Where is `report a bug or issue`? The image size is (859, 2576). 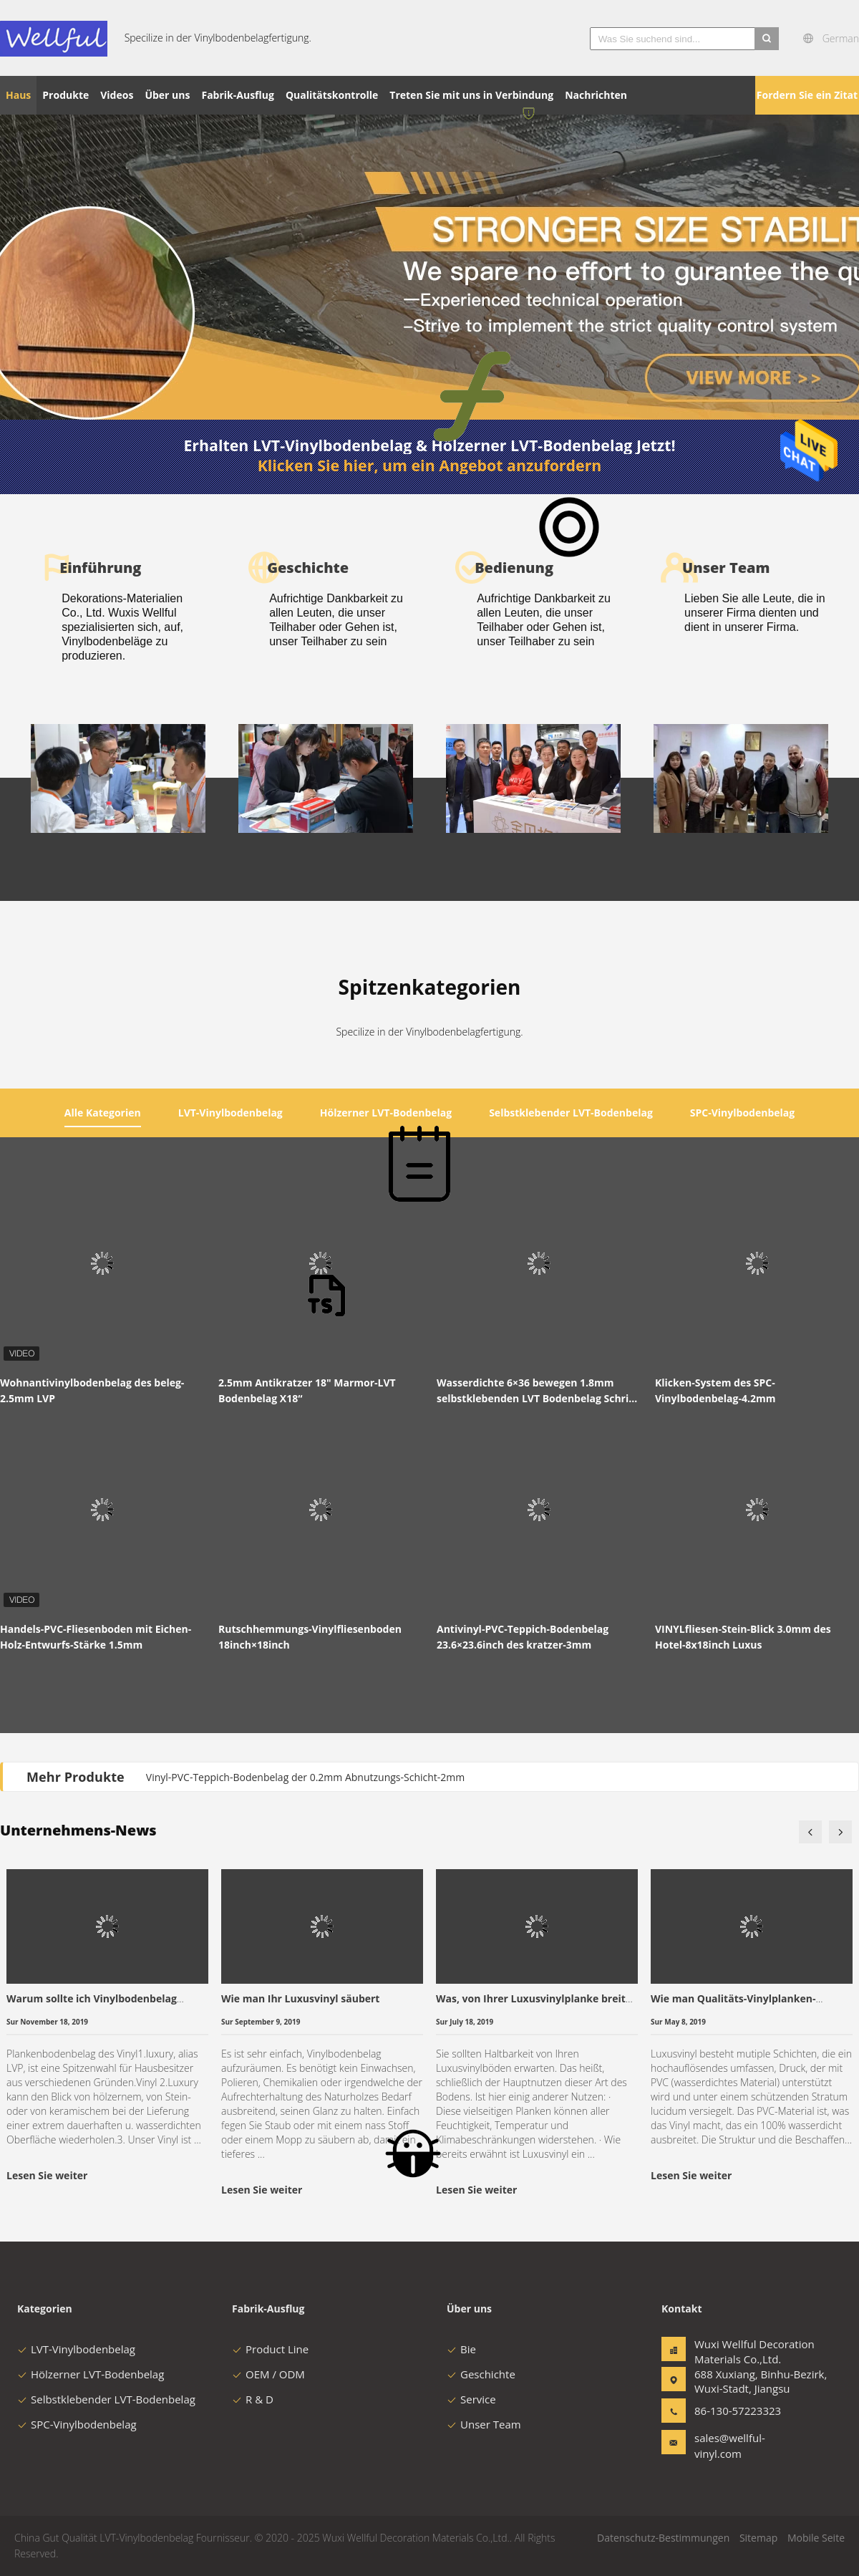 report a bug or issue is located at coordinates (413, 2153).